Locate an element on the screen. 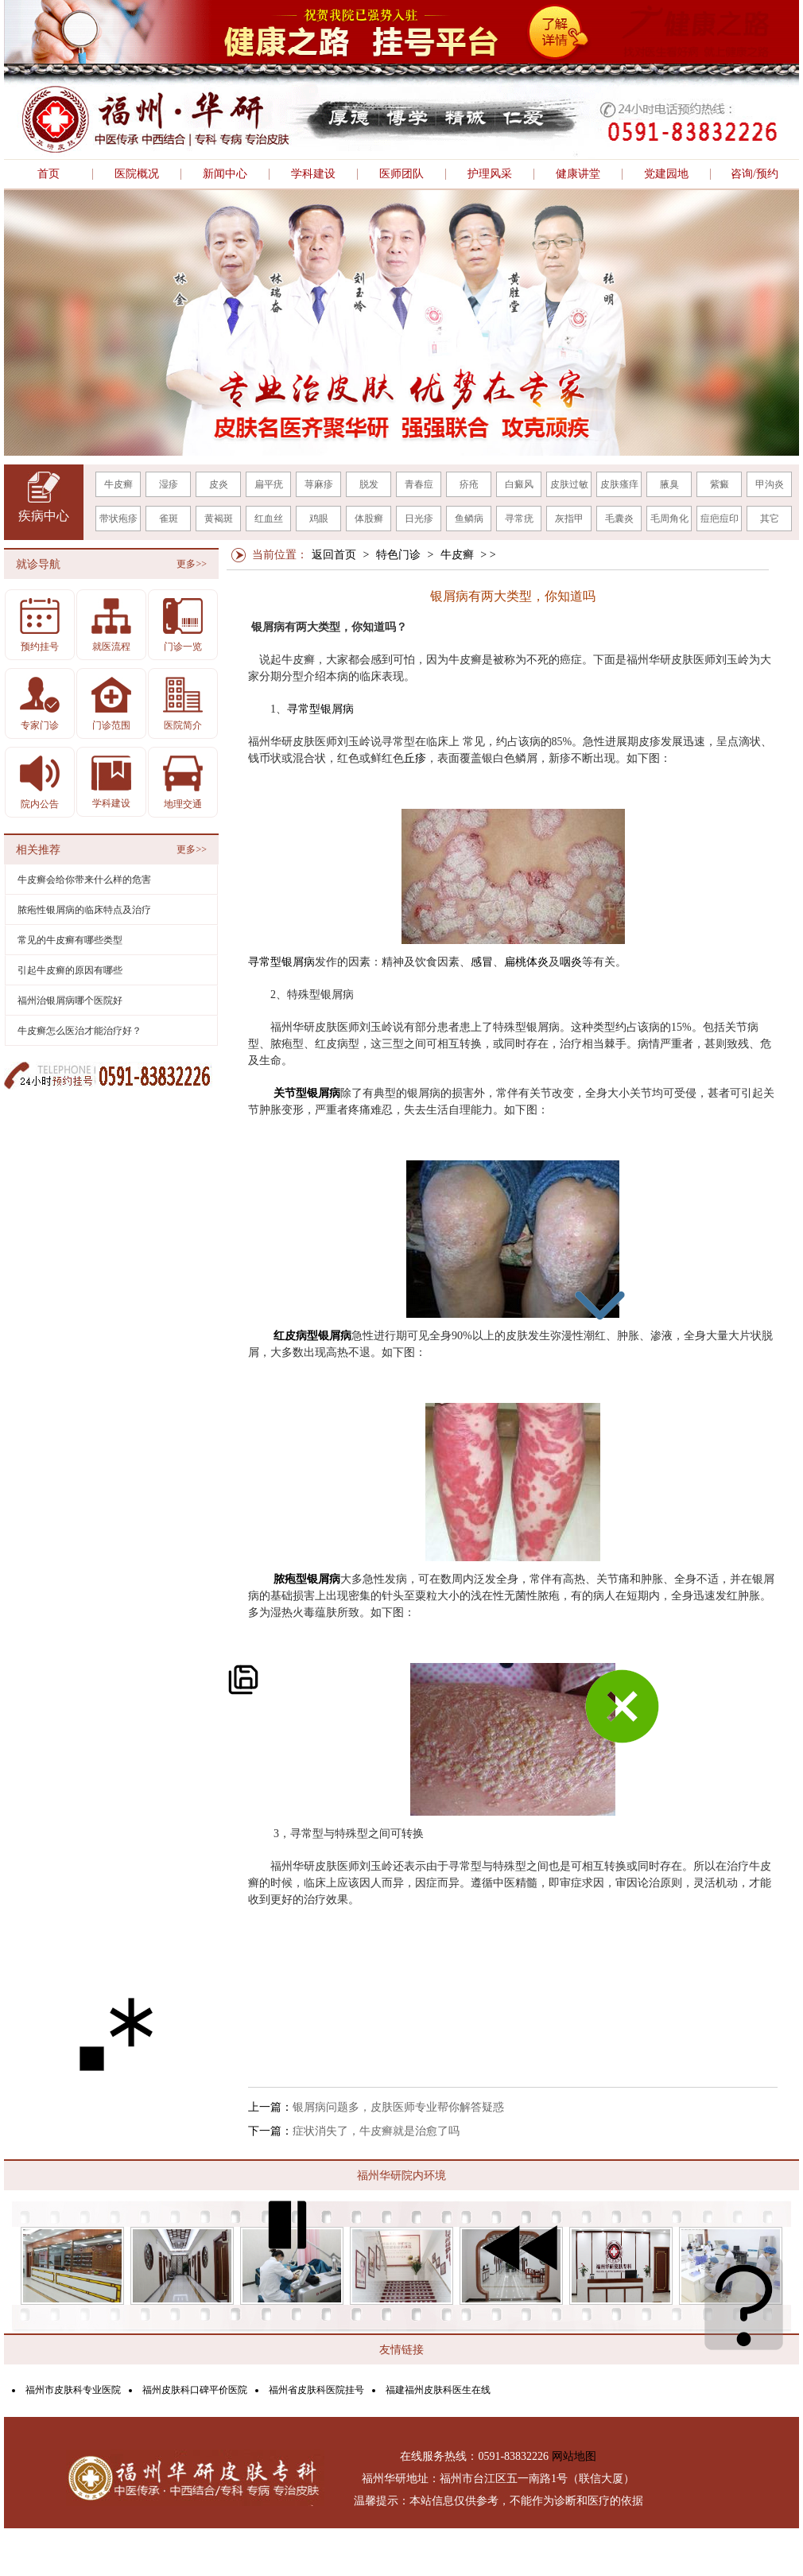 Image resolution: width=803 pixels, height=2576 pixels. toggle regular expression search mode is located at coordinates (116, 2034).